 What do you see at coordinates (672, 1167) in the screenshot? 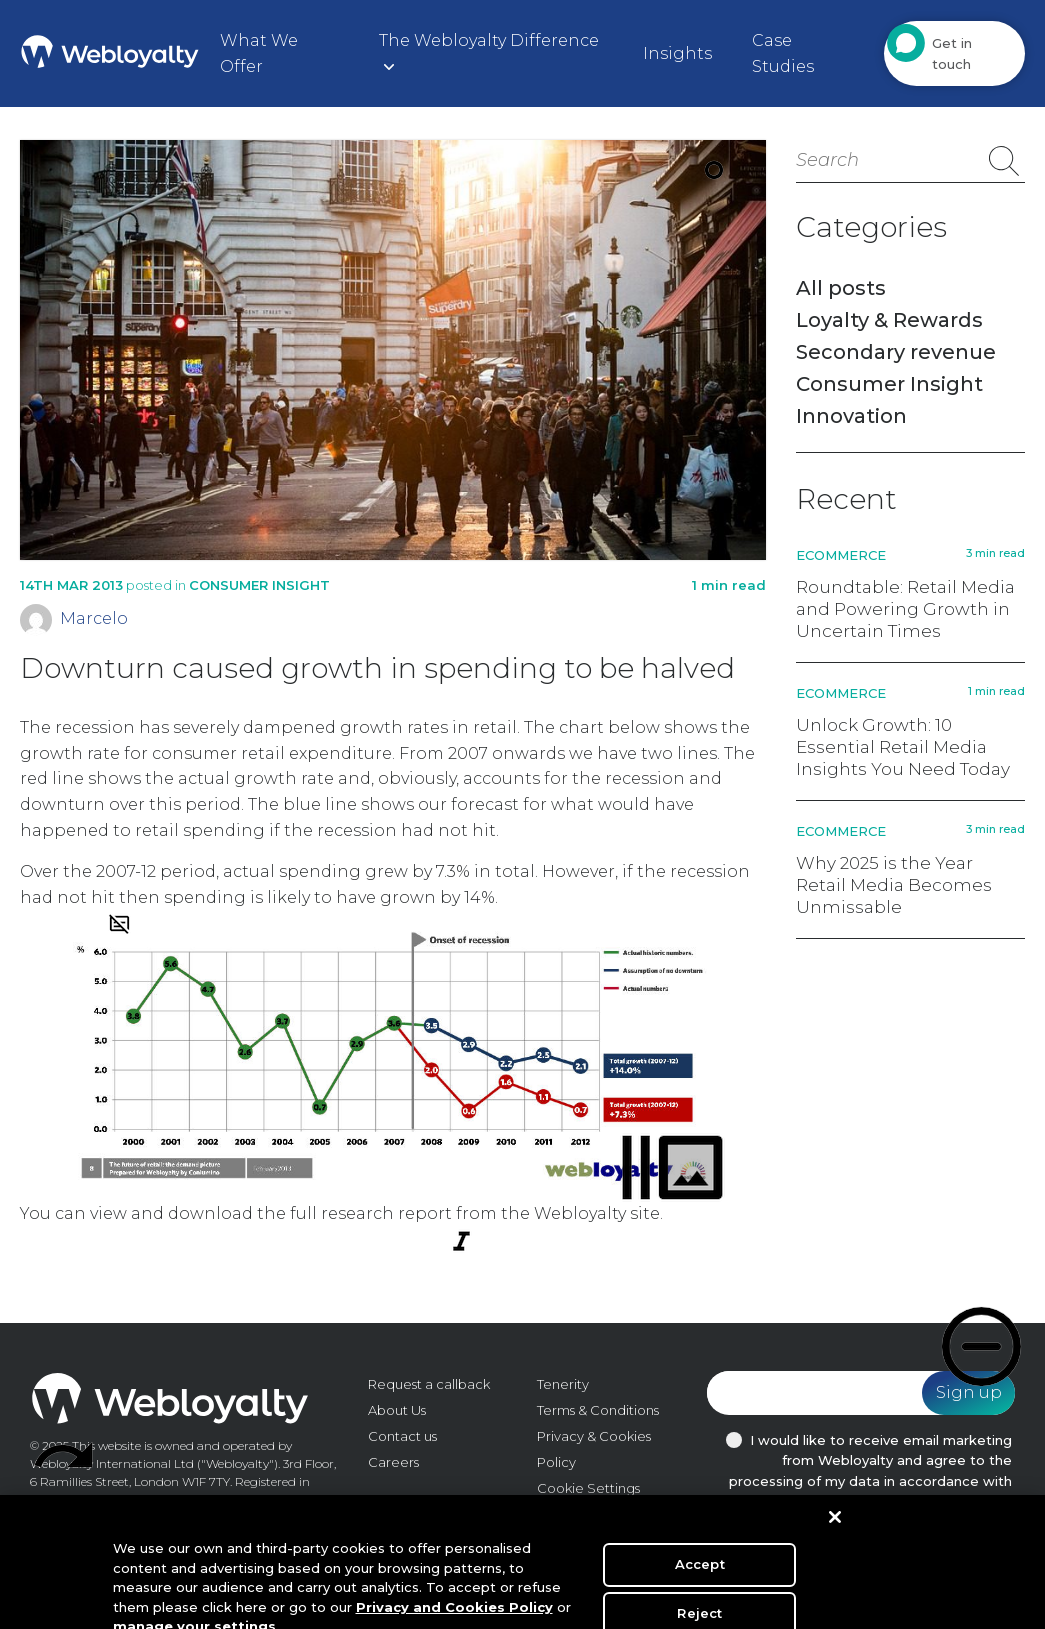
I see `enable burst mode for rapid photo capture` at bounding box center [672, 1167].